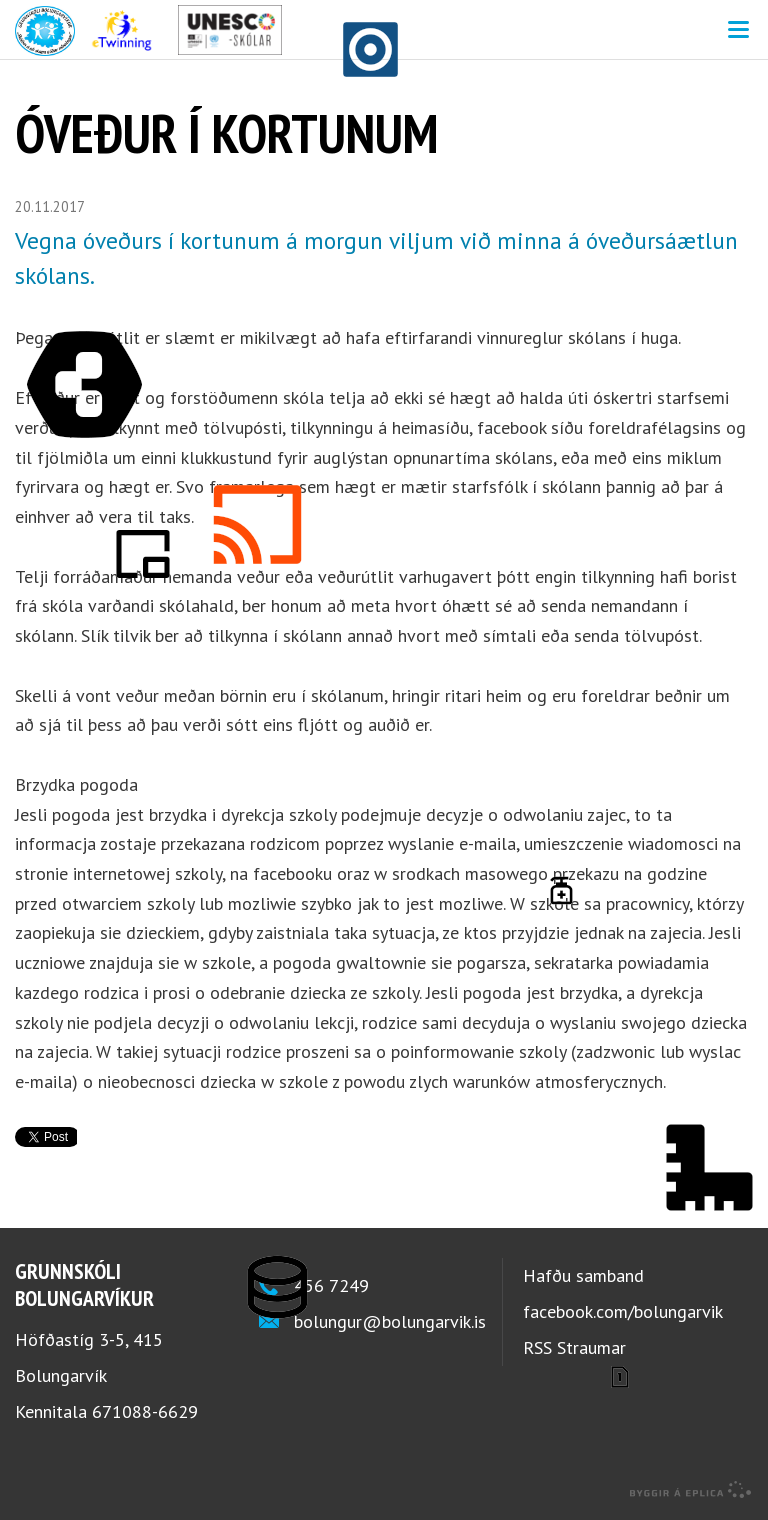 This screenshot has height=1520, width=768. What do you see at coordinates (370, 49) in the screenshot?
I see `adjust speaker or audio output settings` at bounding box center [370, 49].